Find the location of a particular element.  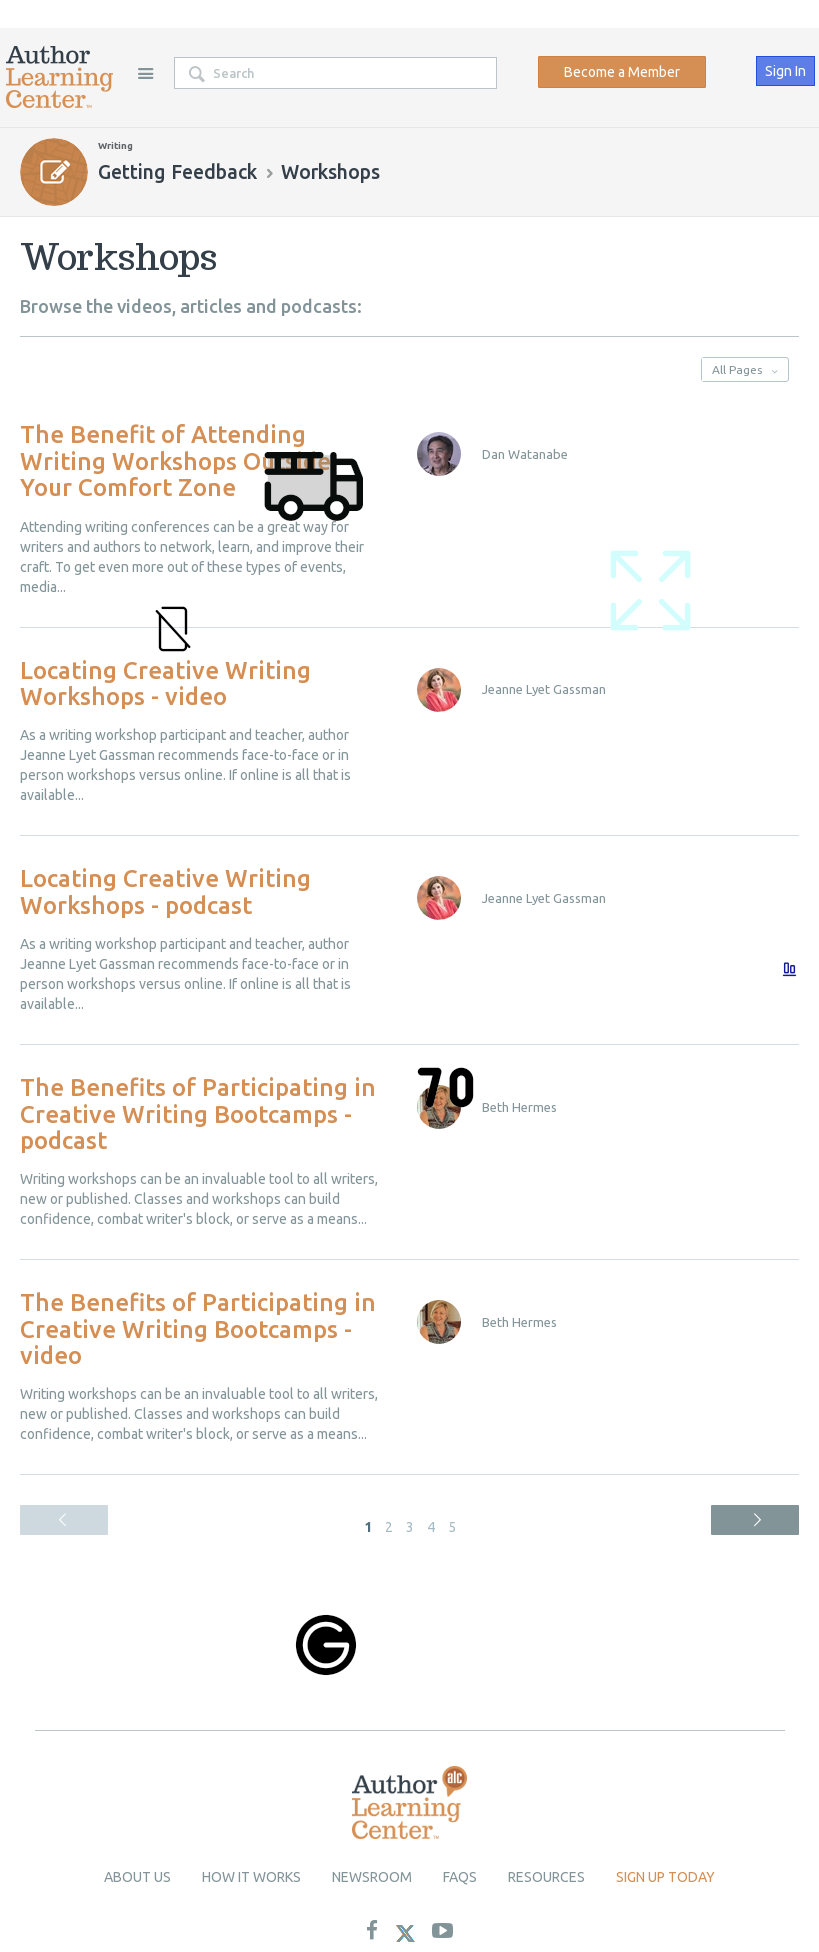

indicates a count or quantity of 70 is located at coordinates (445, 1087).